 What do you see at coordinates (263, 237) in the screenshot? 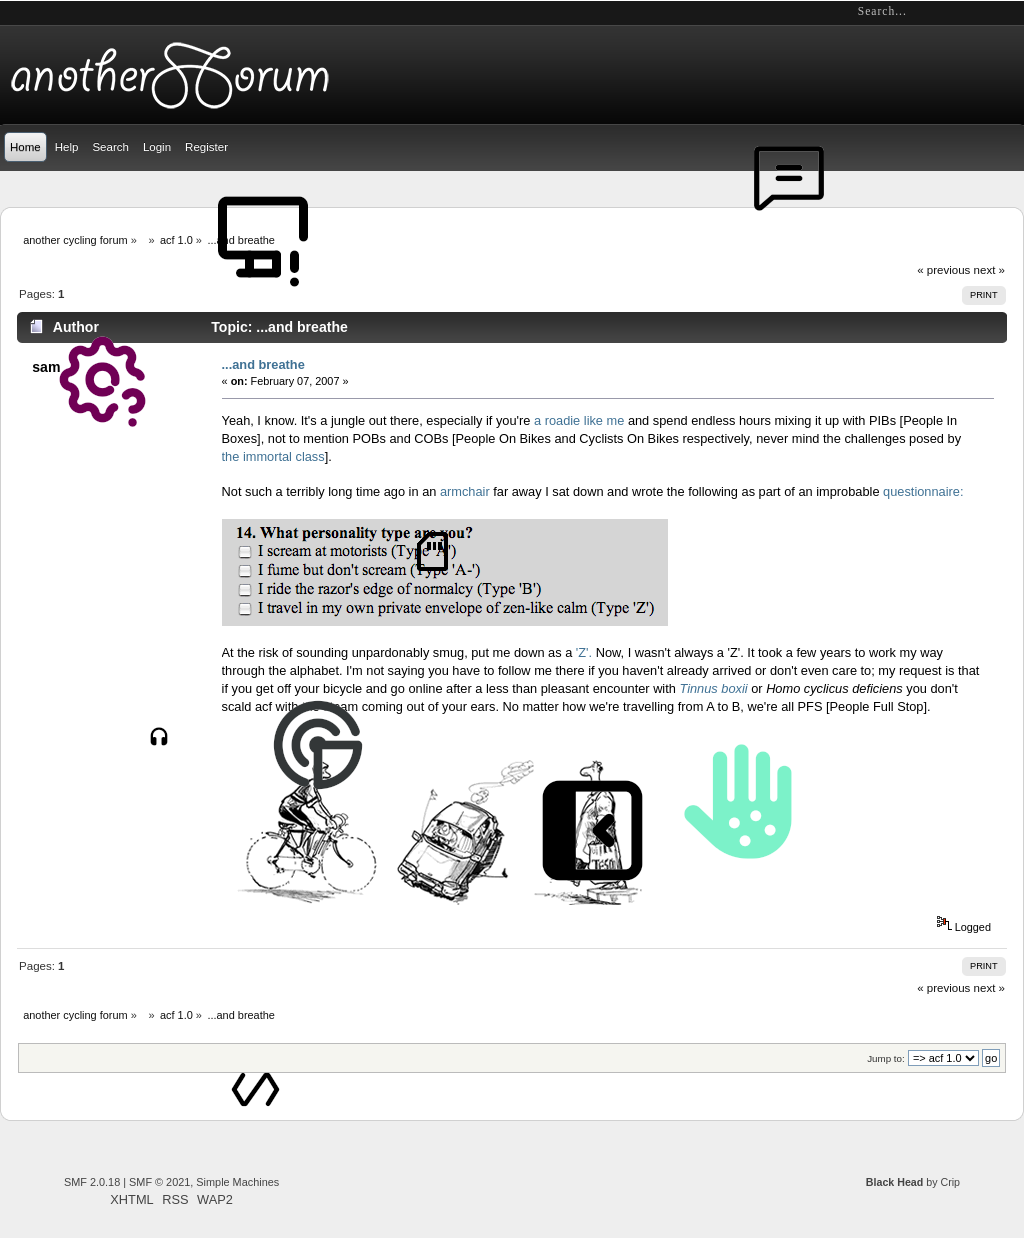
I see `indicates a desktop device error or warning` at bounding box center [263, 237].